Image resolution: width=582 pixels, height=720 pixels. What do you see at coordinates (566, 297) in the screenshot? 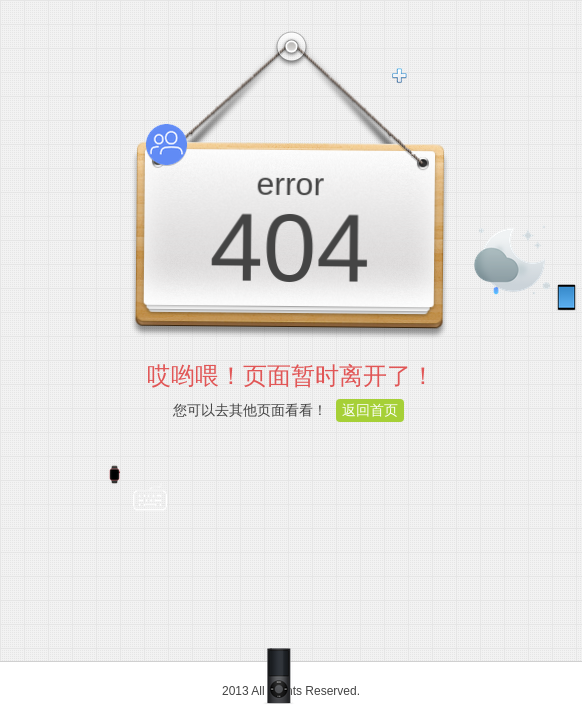
I see `iPad device with cellular connectivity` at bounding box center [566, 297].